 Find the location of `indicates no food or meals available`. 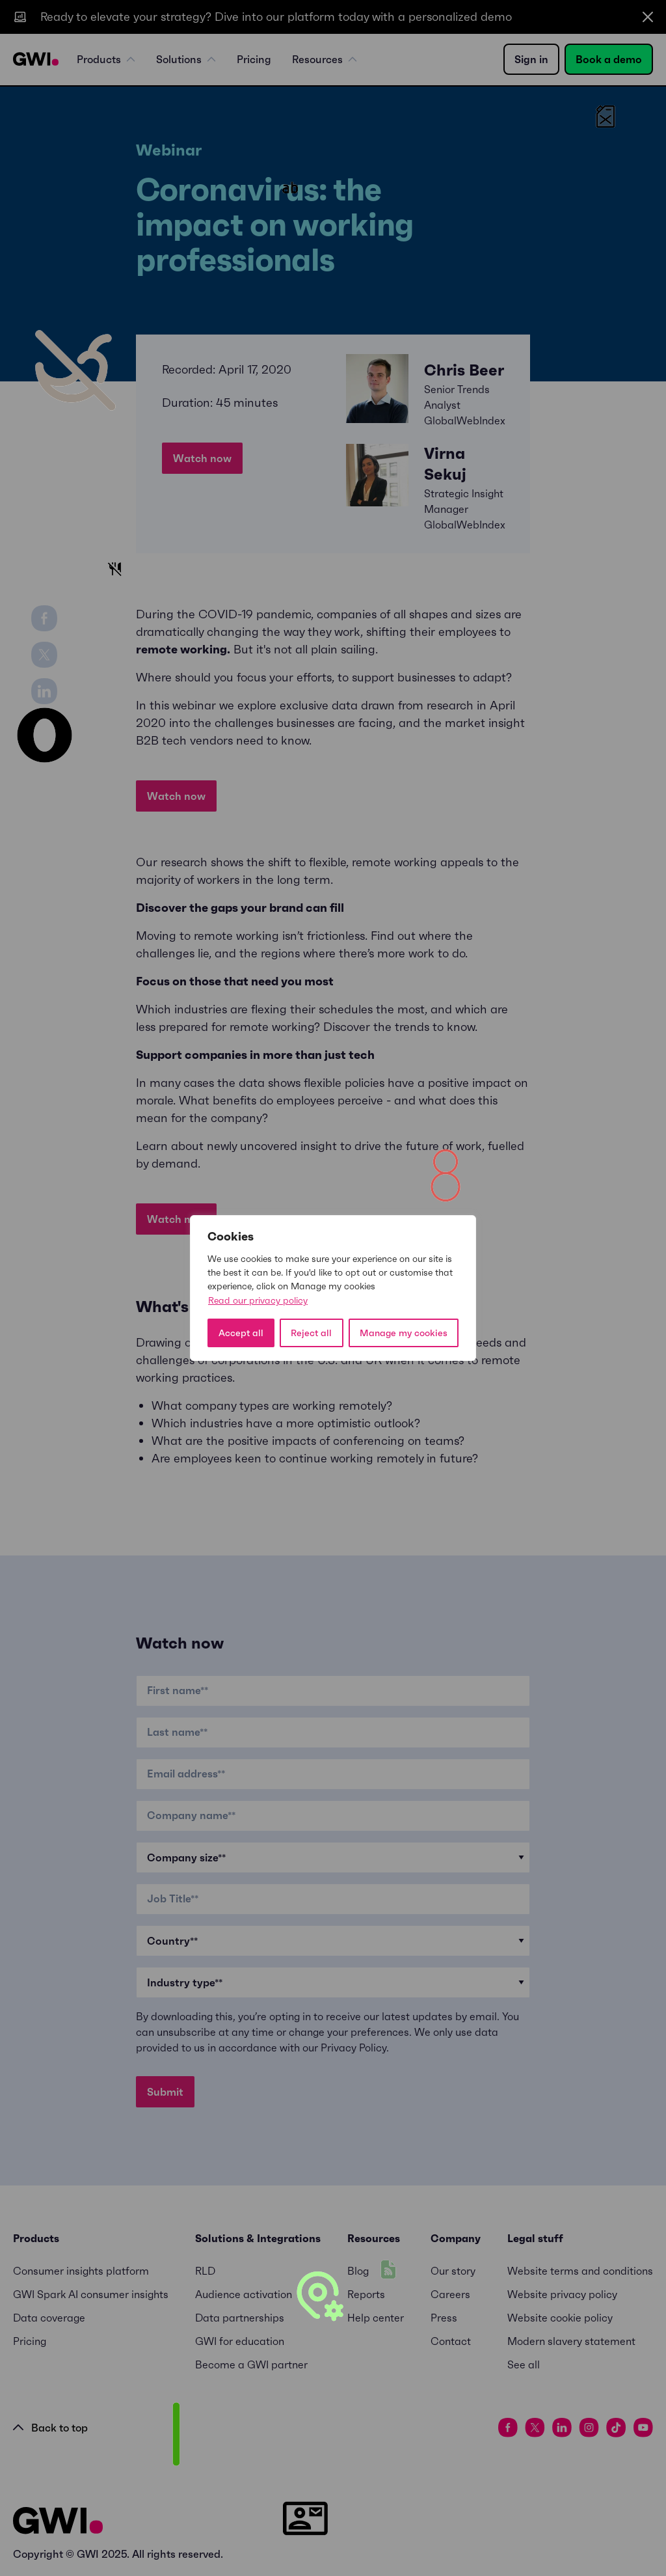

indicates no food or meals available is located at coordinates (115, 569).